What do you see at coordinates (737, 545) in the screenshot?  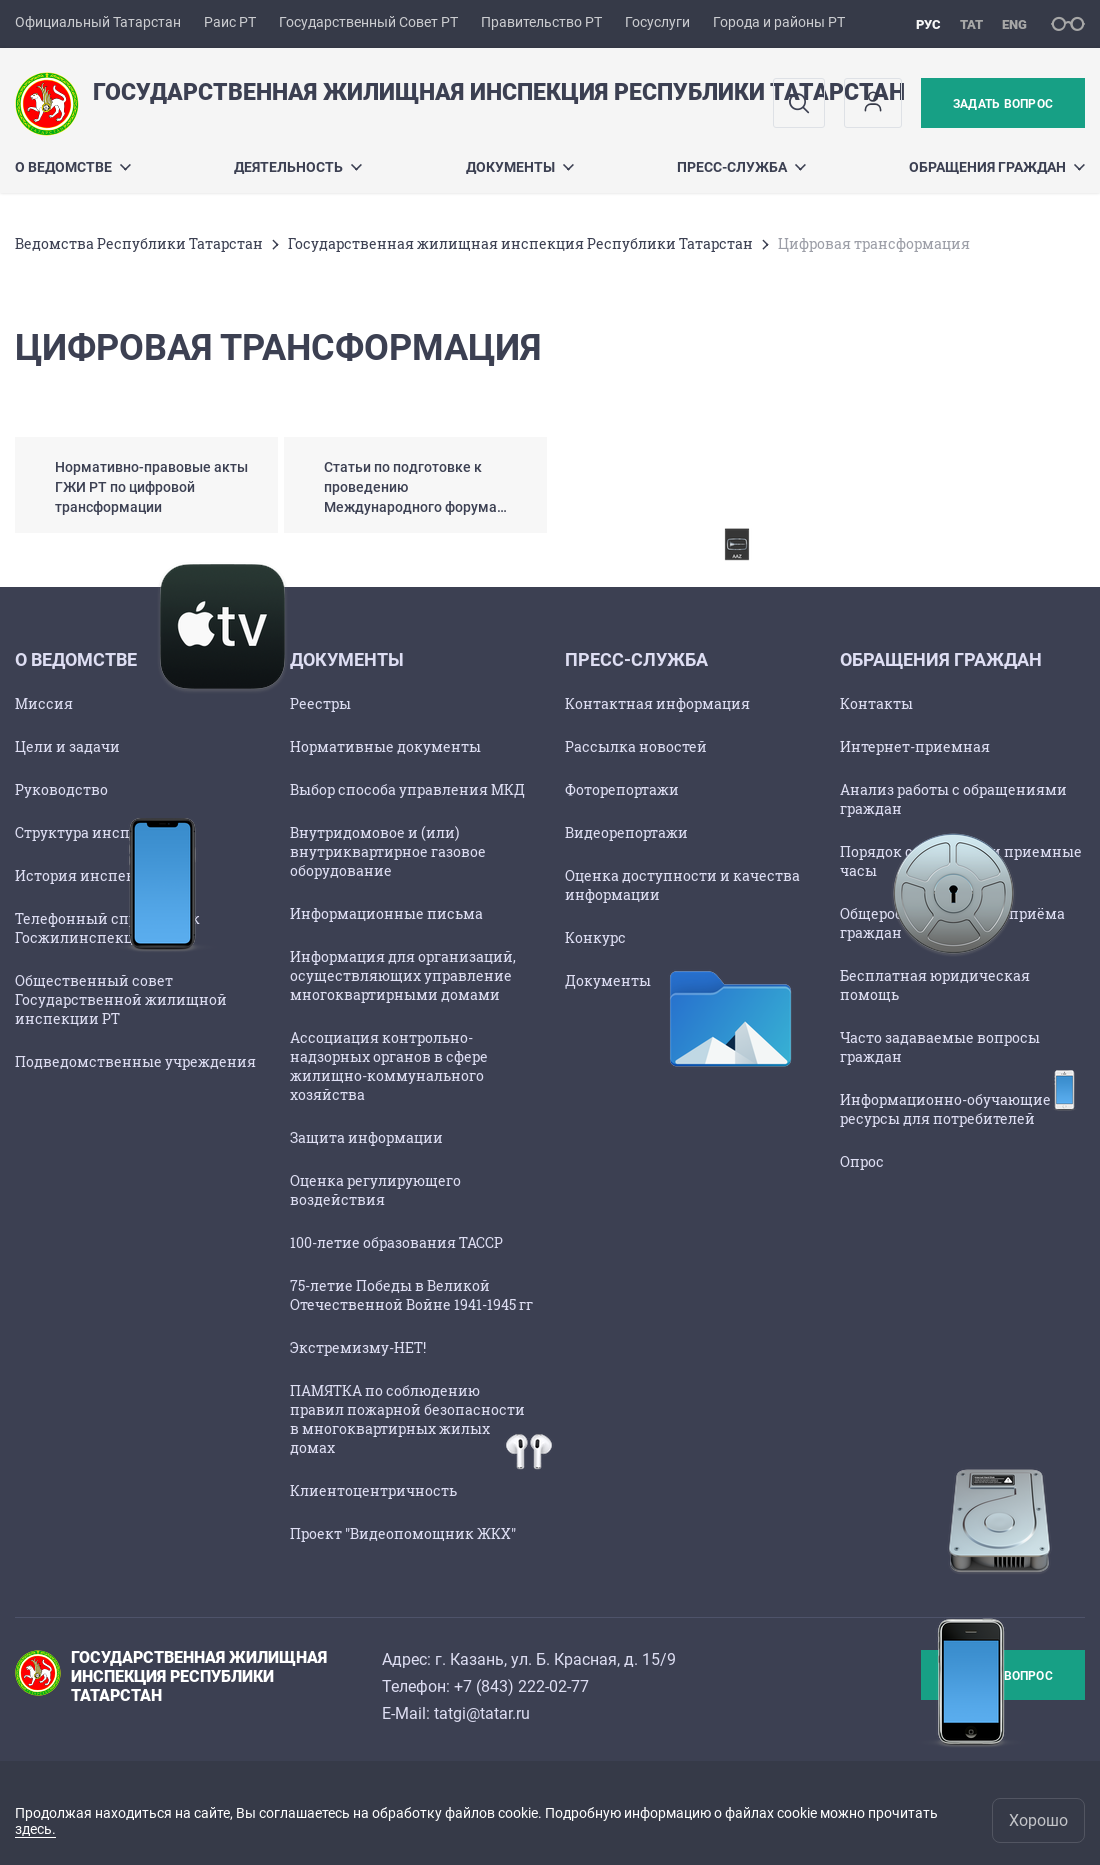 I see `audio analyzer or metering tool in GarageBand` at bounding box center [737, 545].